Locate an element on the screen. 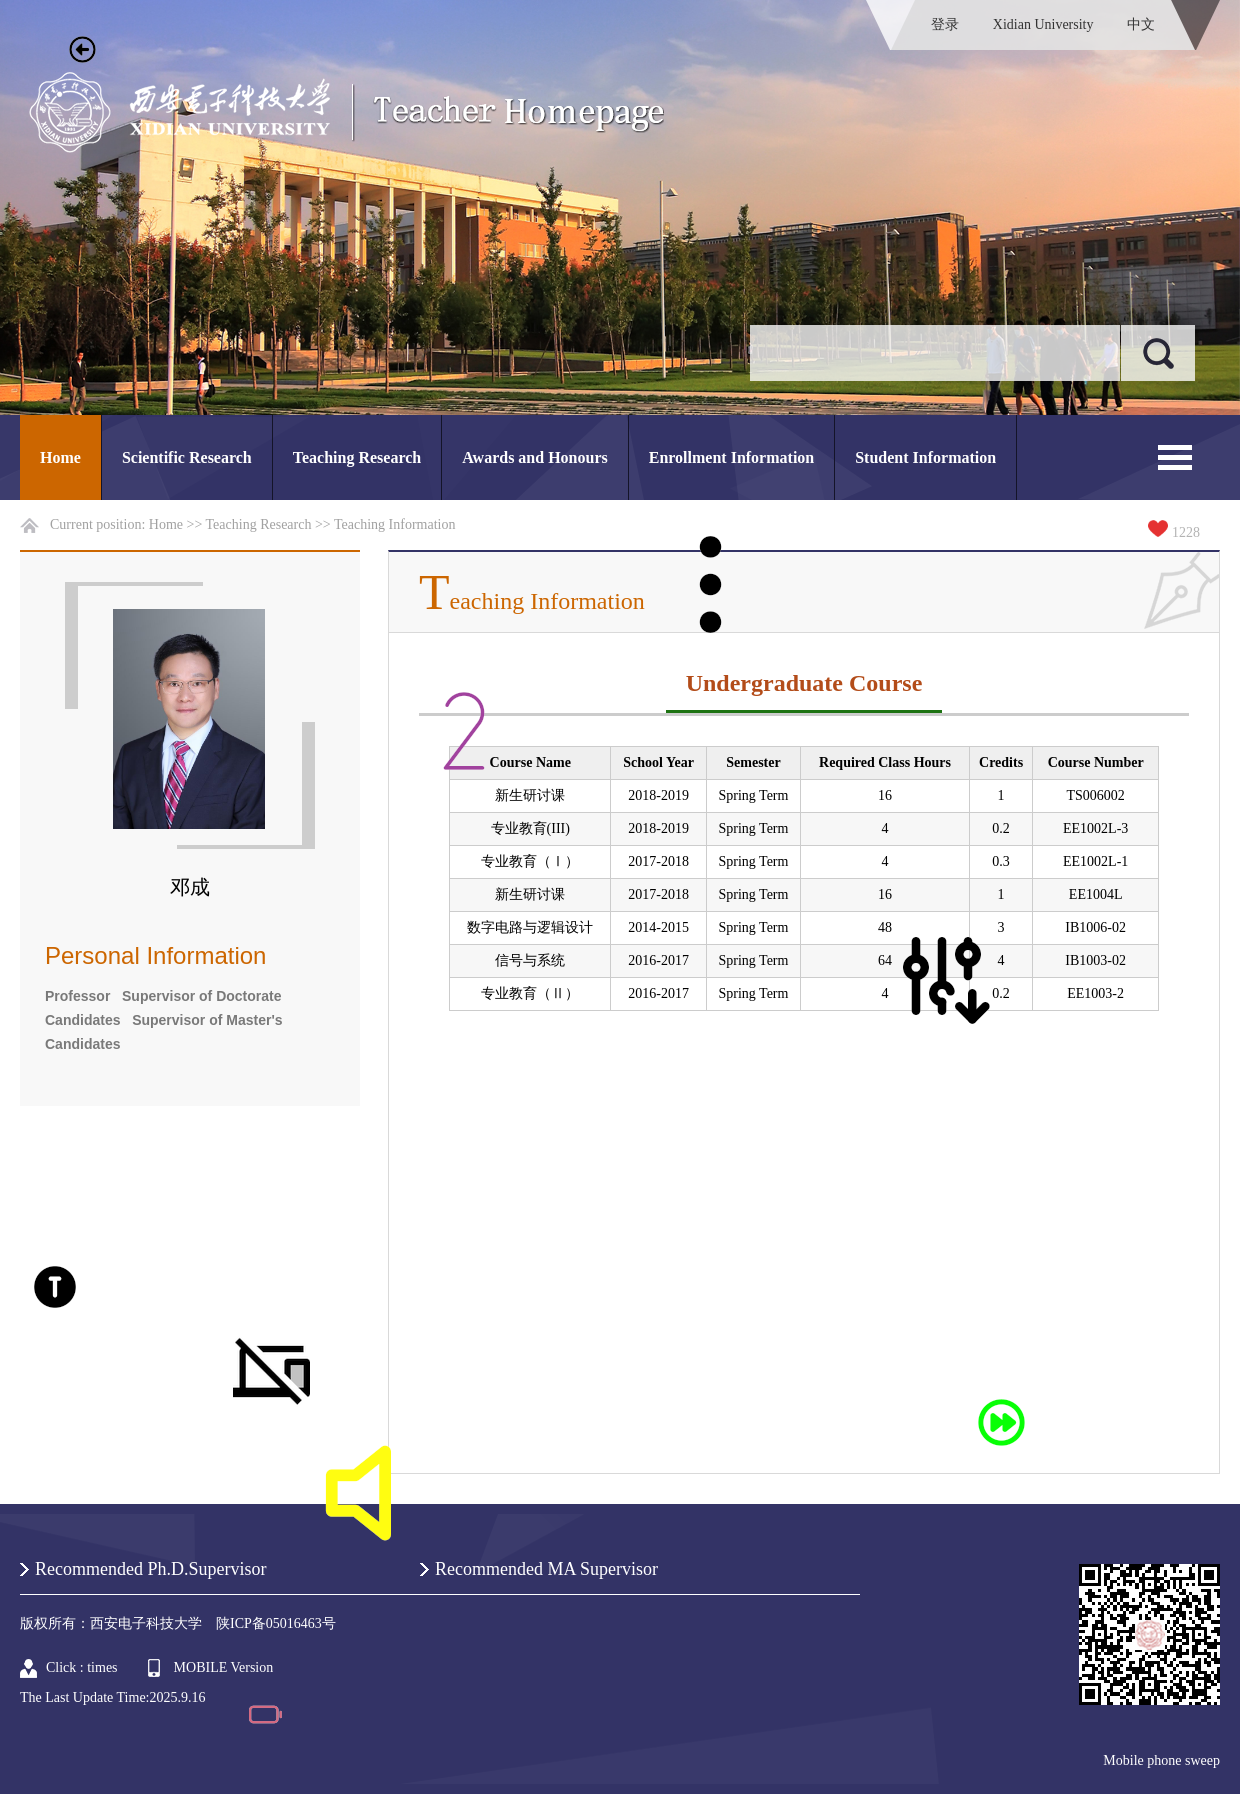 The image size is (1240, 1794). device linking is disabled or unavailable is located at coordinates (271, 1371).